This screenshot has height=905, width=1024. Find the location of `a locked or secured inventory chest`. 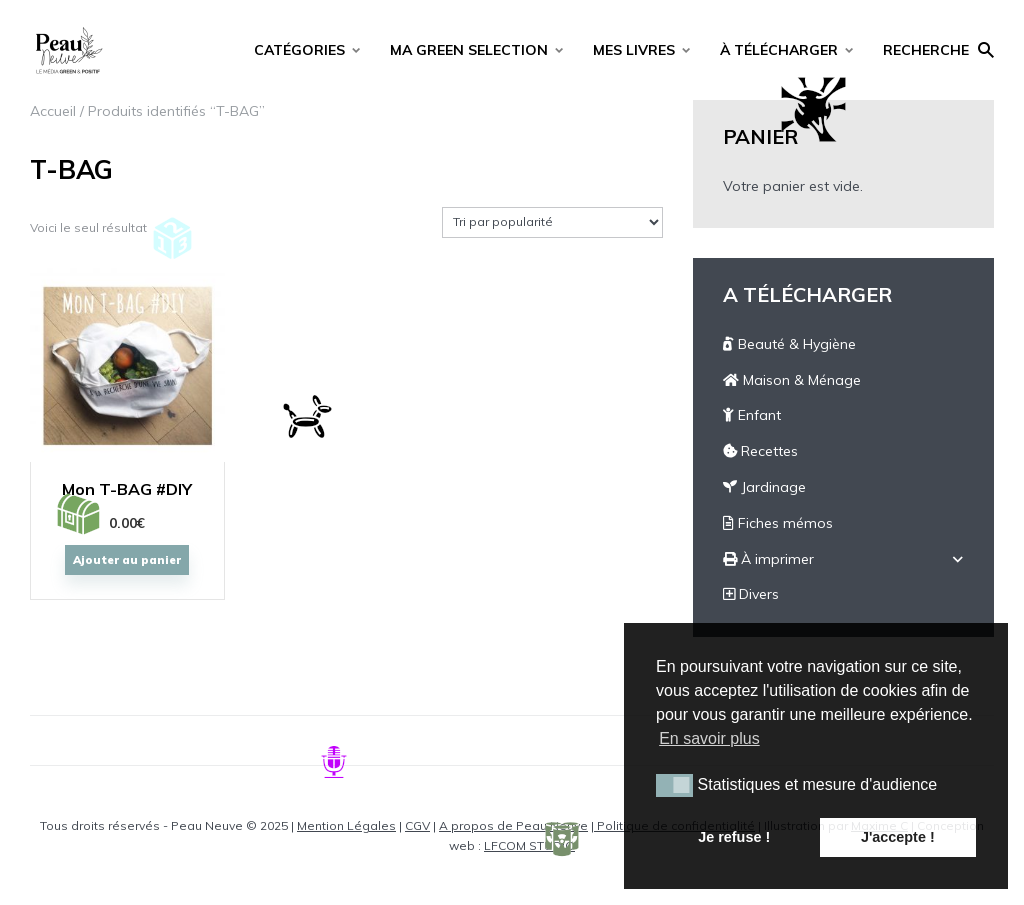

a locked or secured inventory chest is located at coordinates (78, 514).